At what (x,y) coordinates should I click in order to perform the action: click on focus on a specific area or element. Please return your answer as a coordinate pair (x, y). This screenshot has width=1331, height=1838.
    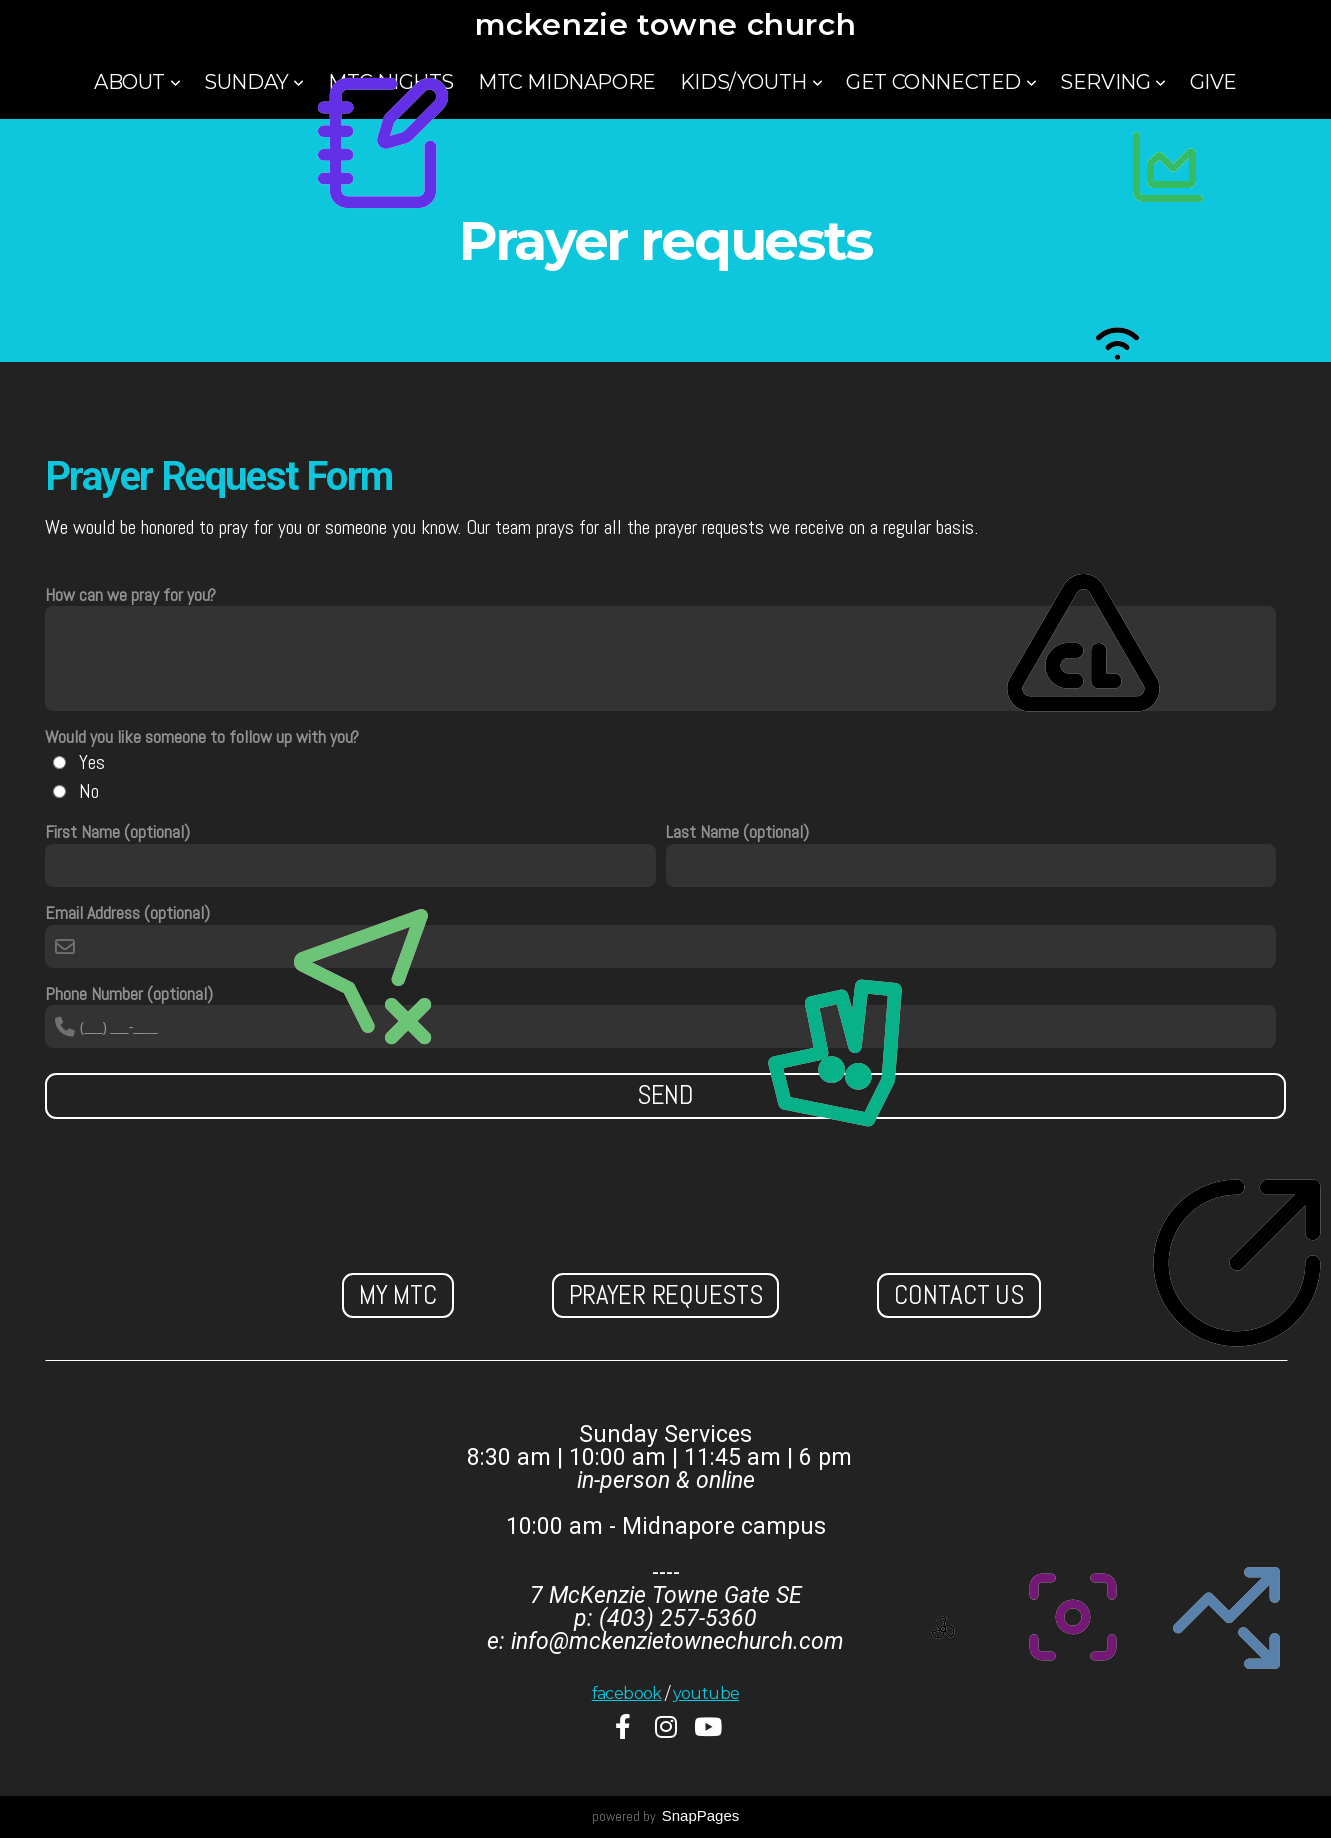
    Looking at the image, I should click on (1073, 1617).